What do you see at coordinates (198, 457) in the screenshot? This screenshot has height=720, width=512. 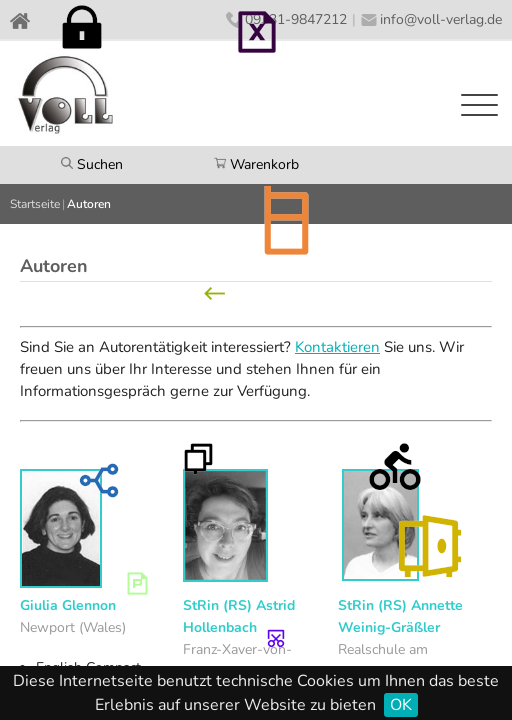 I see `aed electrode pads for defibrillator device` at bounding box center [198, 457].